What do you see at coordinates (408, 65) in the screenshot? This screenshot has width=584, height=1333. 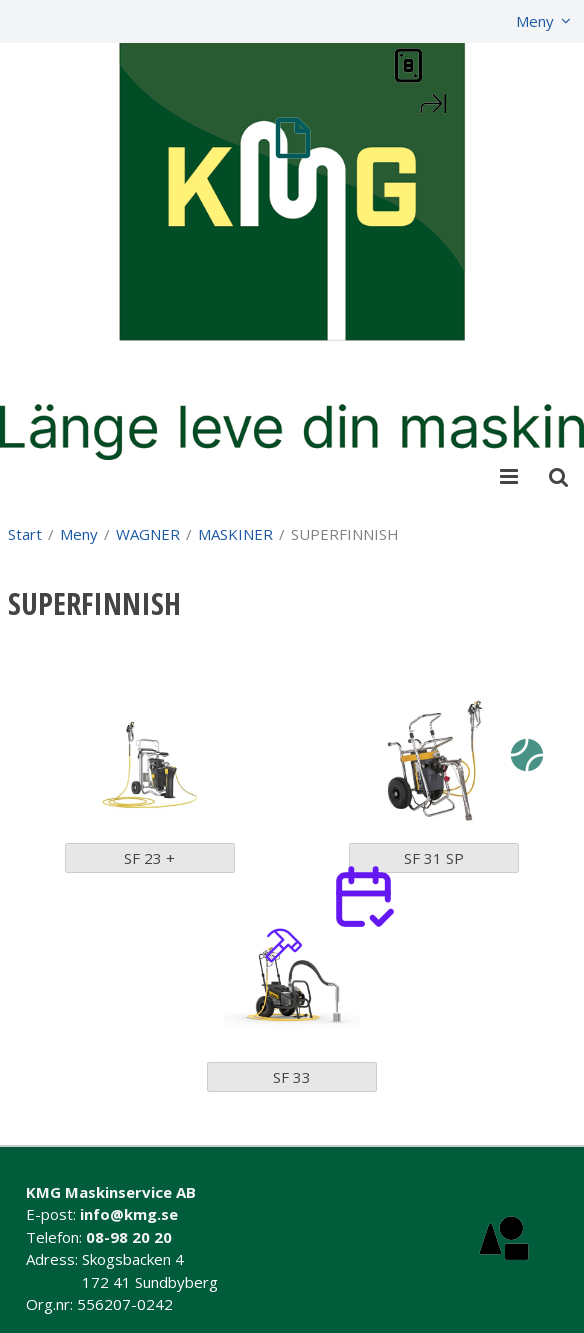 I see `playing card with number 8` at bounding box center [408, 65].